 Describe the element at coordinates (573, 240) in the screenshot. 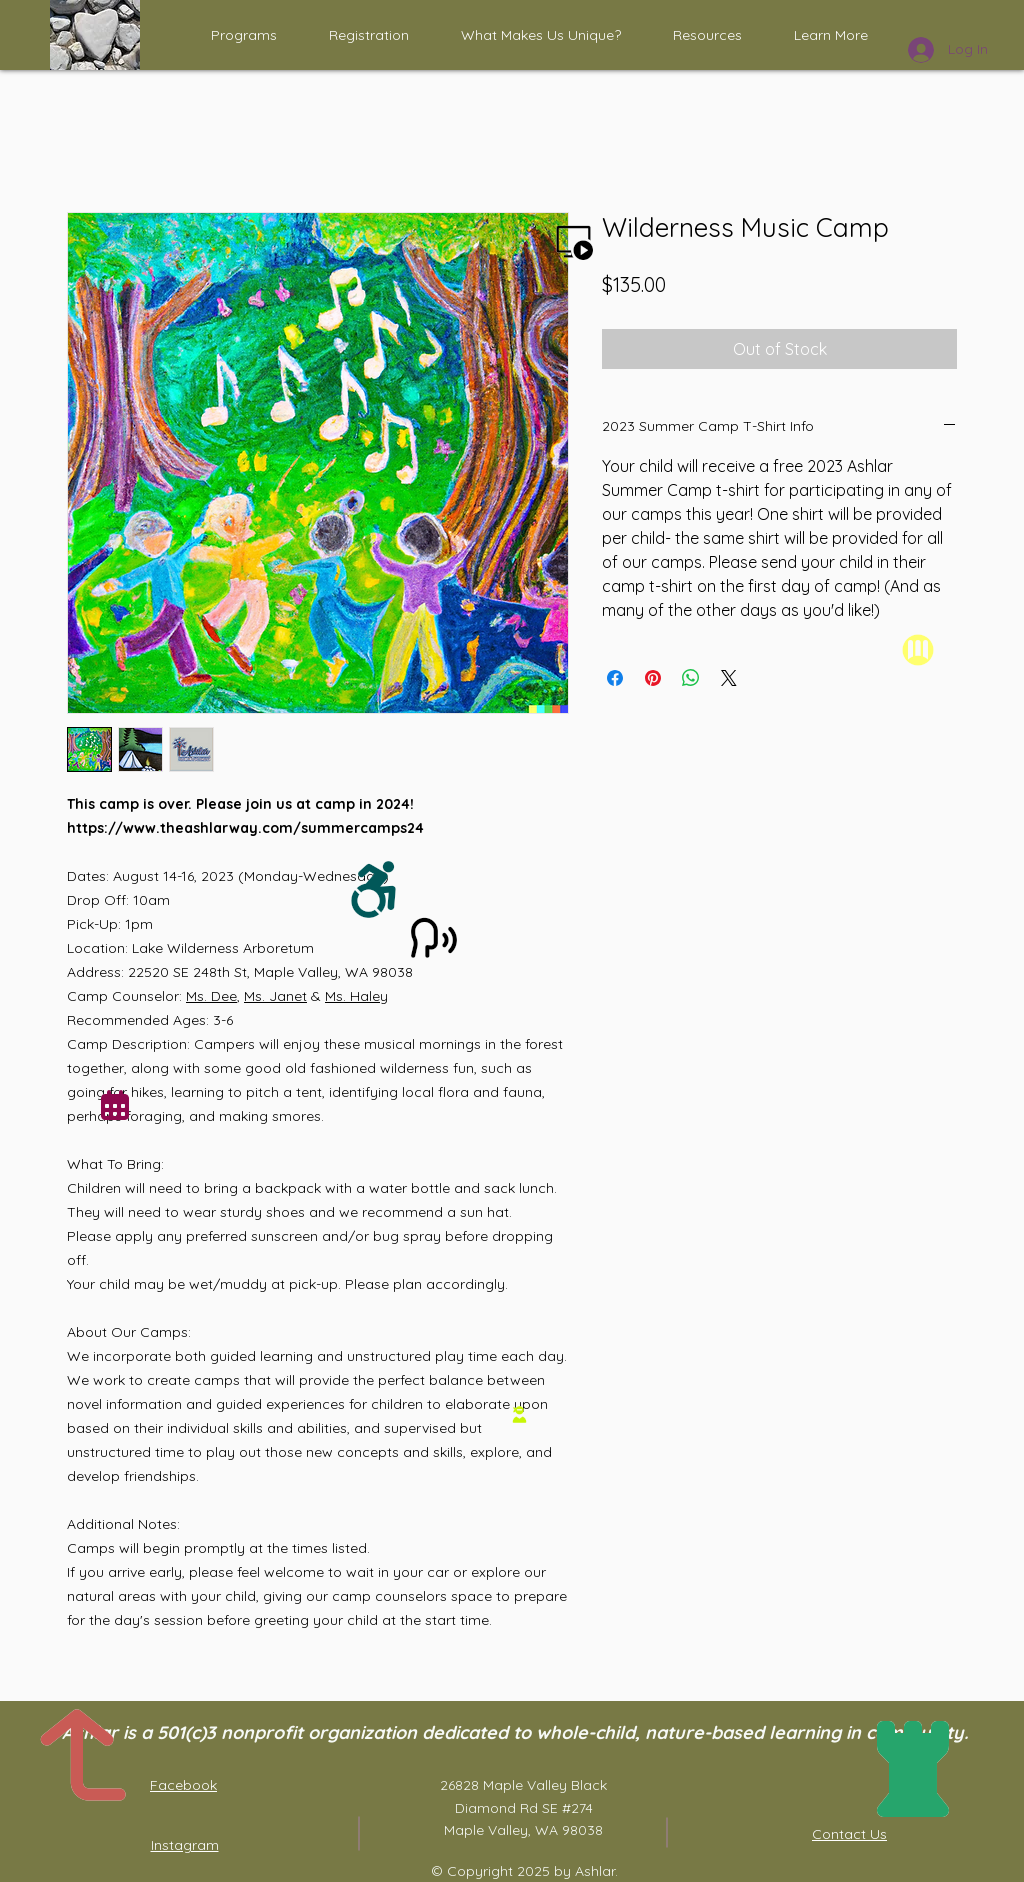

I see `indicates a virtual machine is currently running` at that location.